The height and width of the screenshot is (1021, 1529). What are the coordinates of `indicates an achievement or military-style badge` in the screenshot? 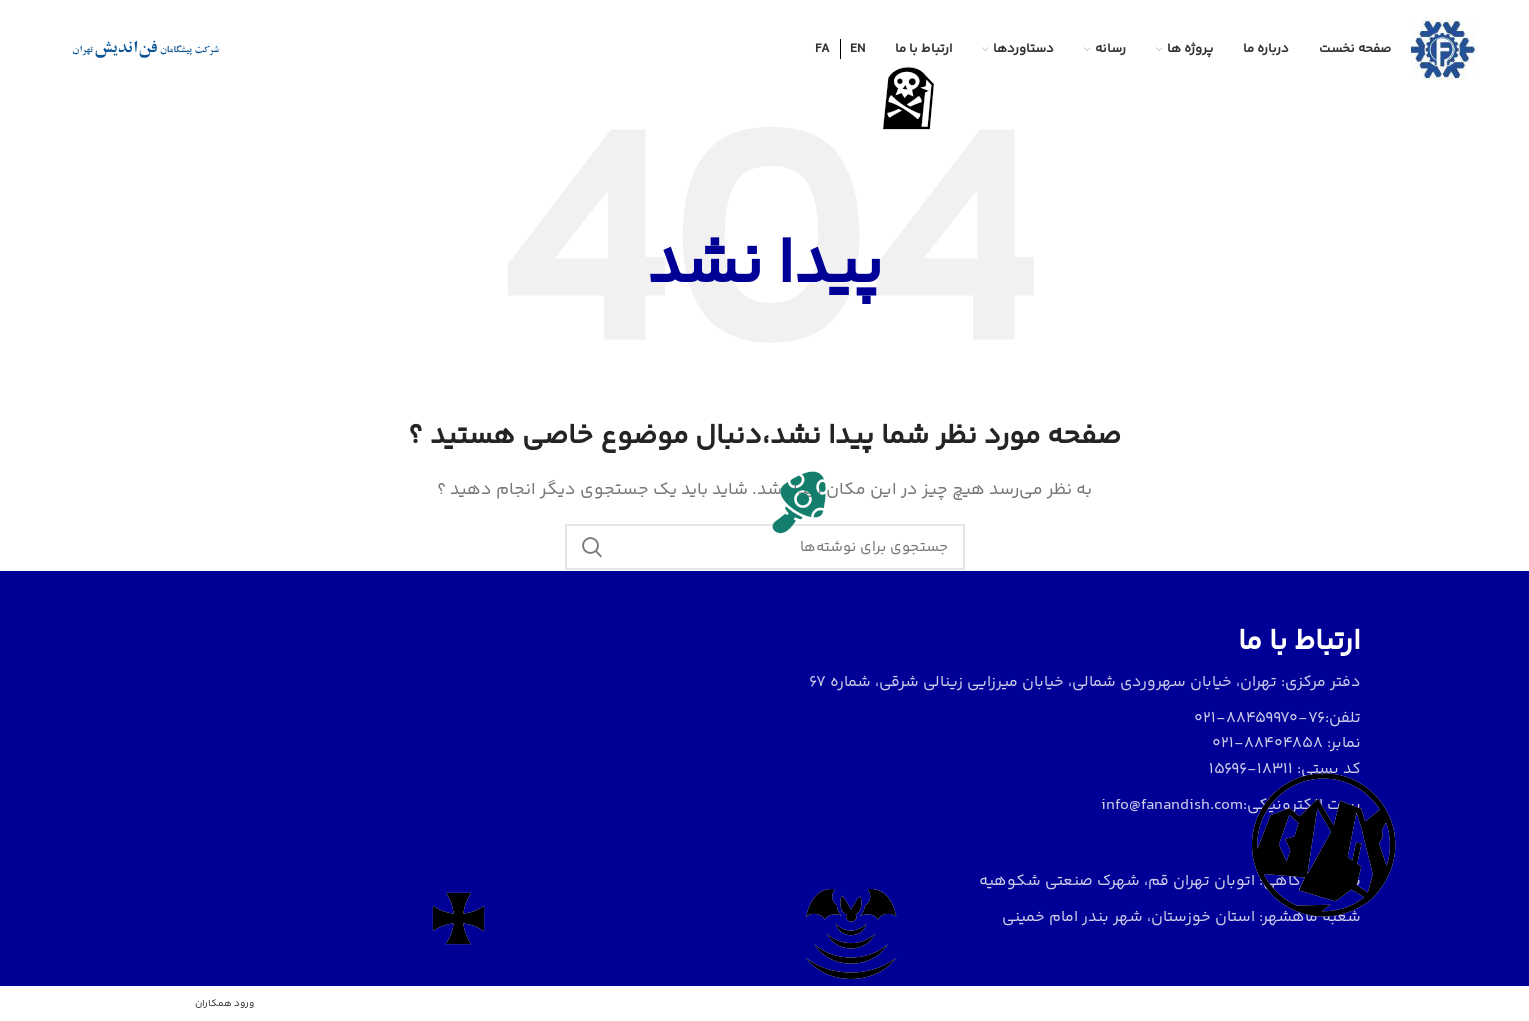 It's located at (458, 918).